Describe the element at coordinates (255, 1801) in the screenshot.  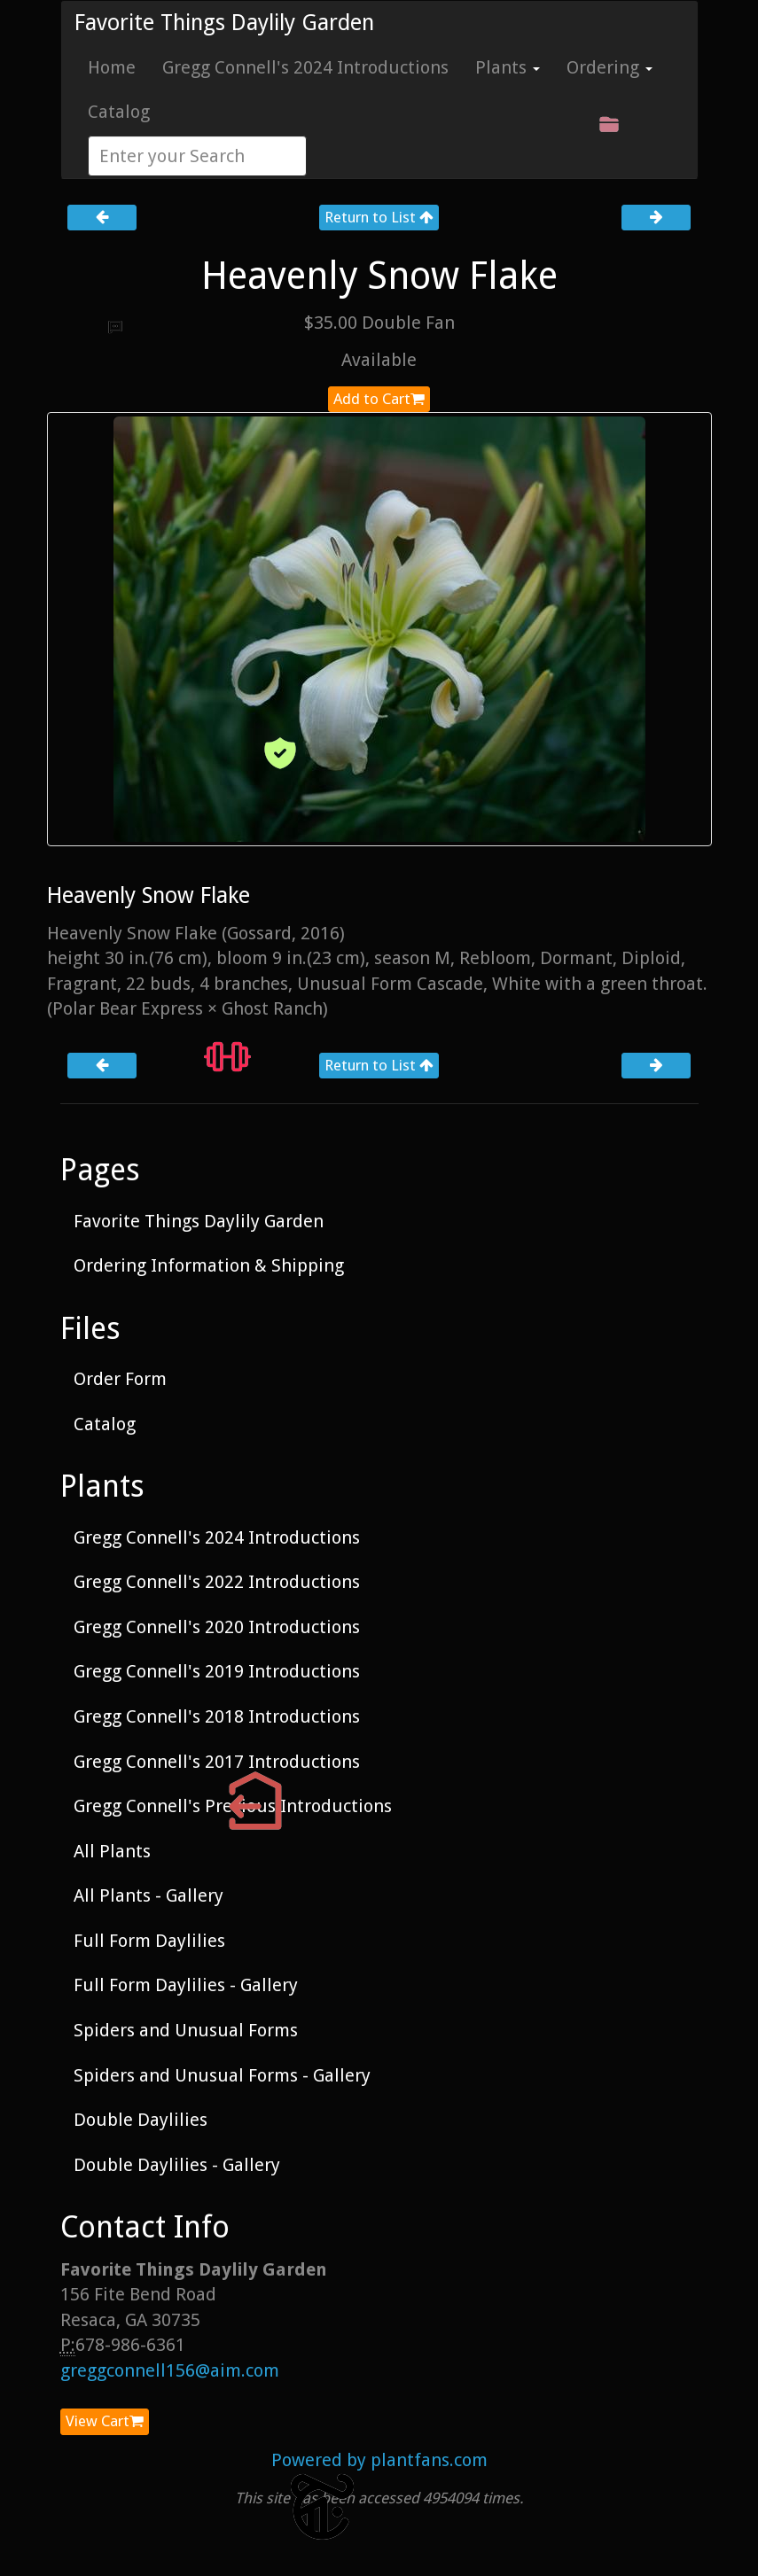
I see `transfer data out of home storage` at that location.